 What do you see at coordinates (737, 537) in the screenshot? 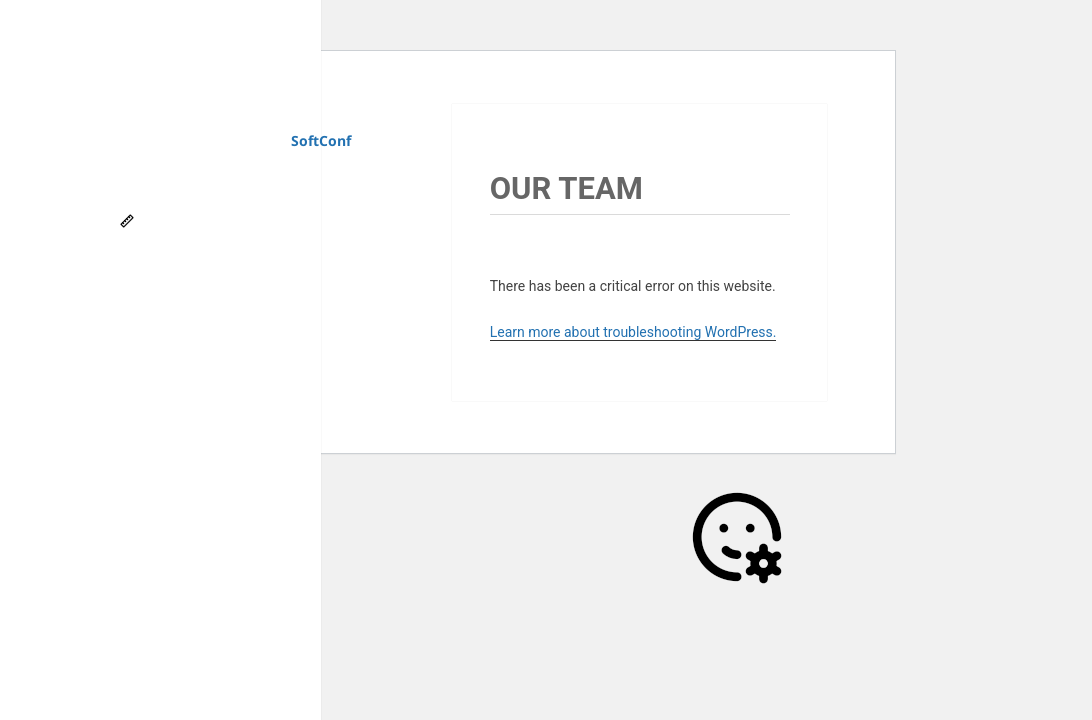
I see `customize emoji or reaction settings` at bounding box center [737, 537].